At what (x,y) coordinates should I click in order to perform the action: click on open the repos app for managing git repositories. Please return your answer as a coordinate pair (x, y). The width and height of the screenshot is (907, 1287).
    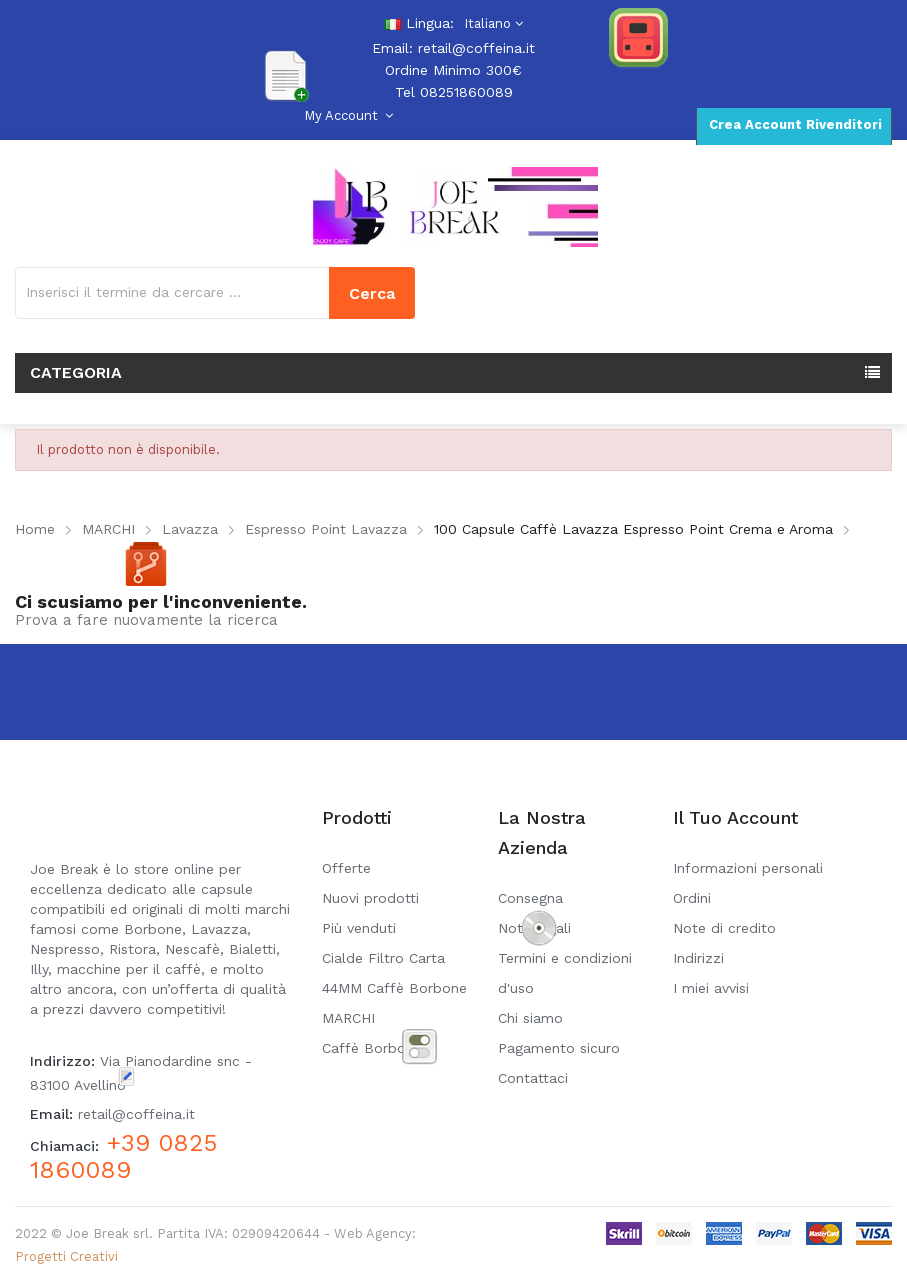
    Looking at the image, I should click on (146, 564).